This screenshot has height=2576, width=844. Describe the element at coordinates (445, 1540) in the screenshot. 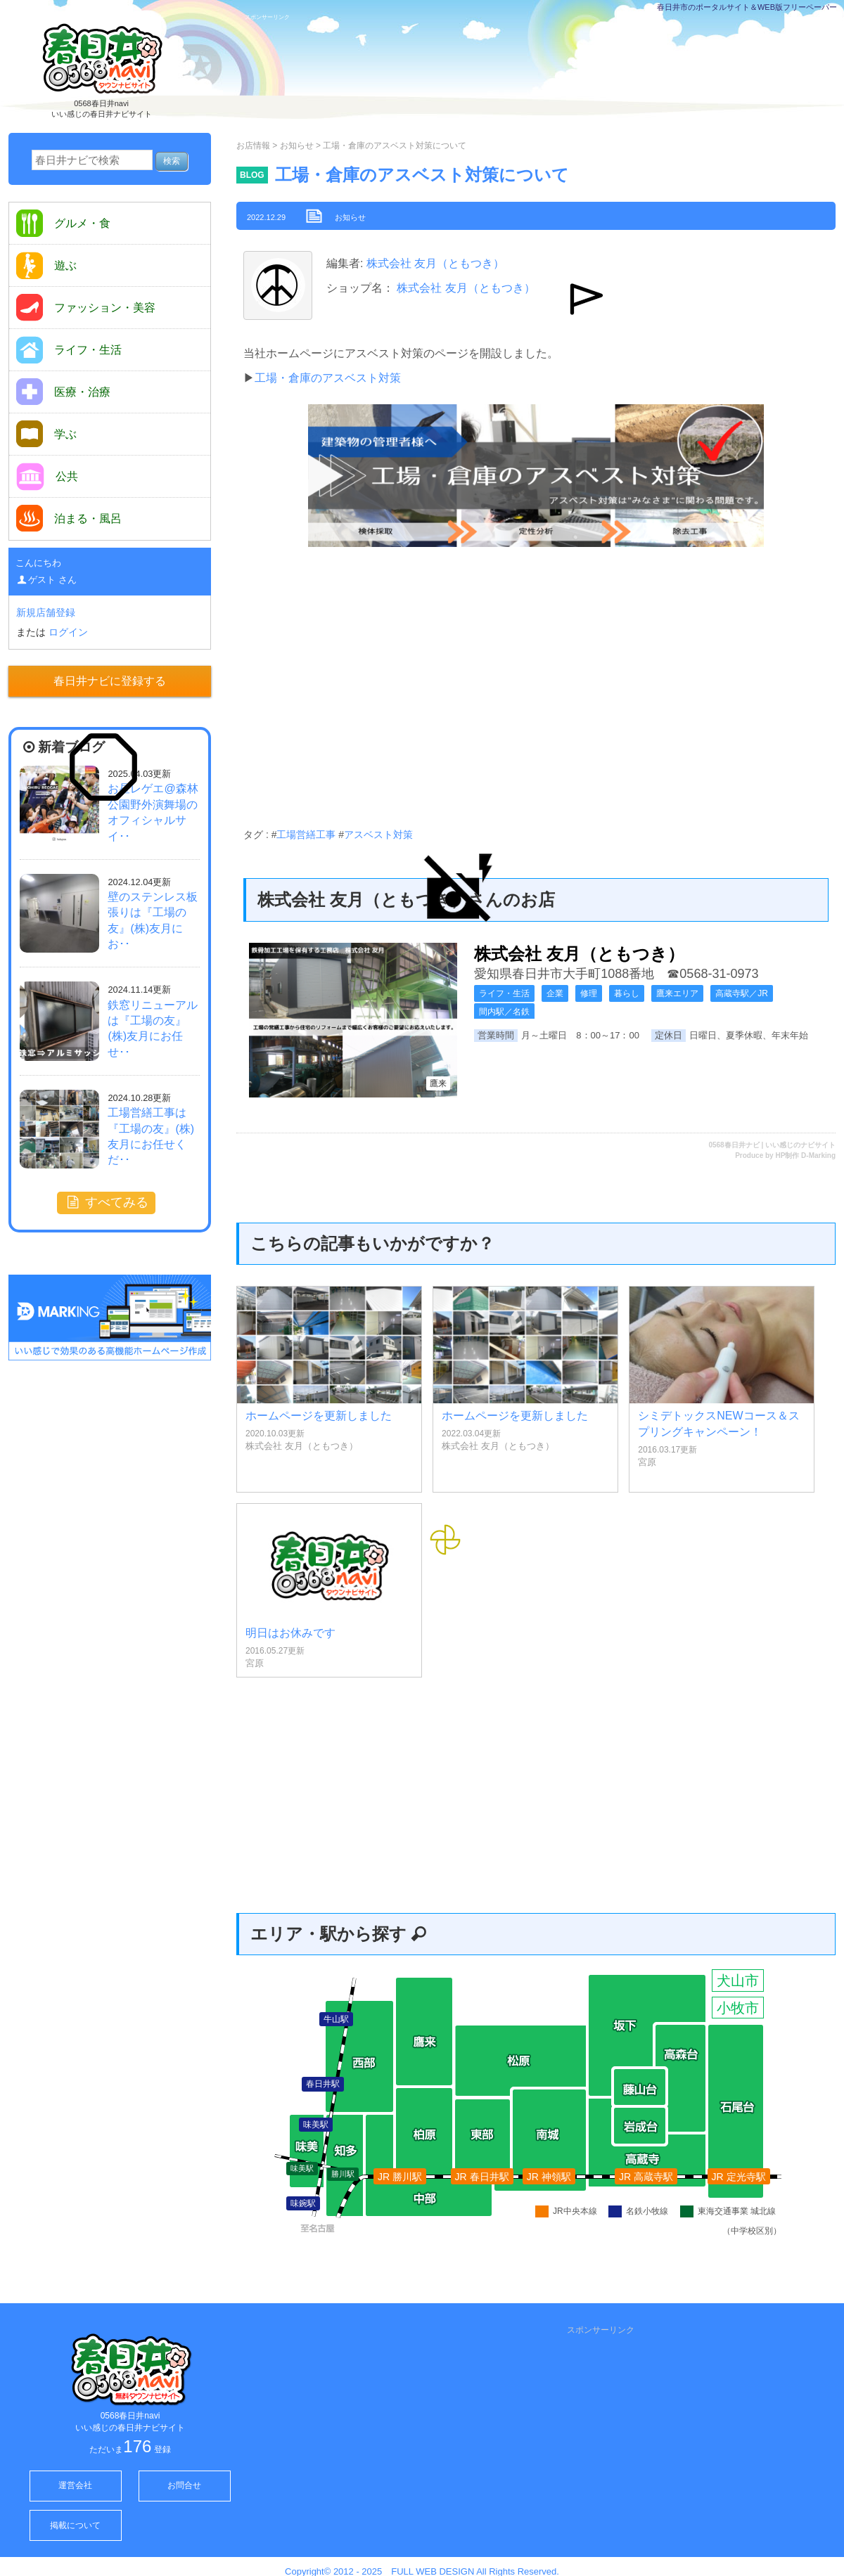

I see `open google photos app` at that location.